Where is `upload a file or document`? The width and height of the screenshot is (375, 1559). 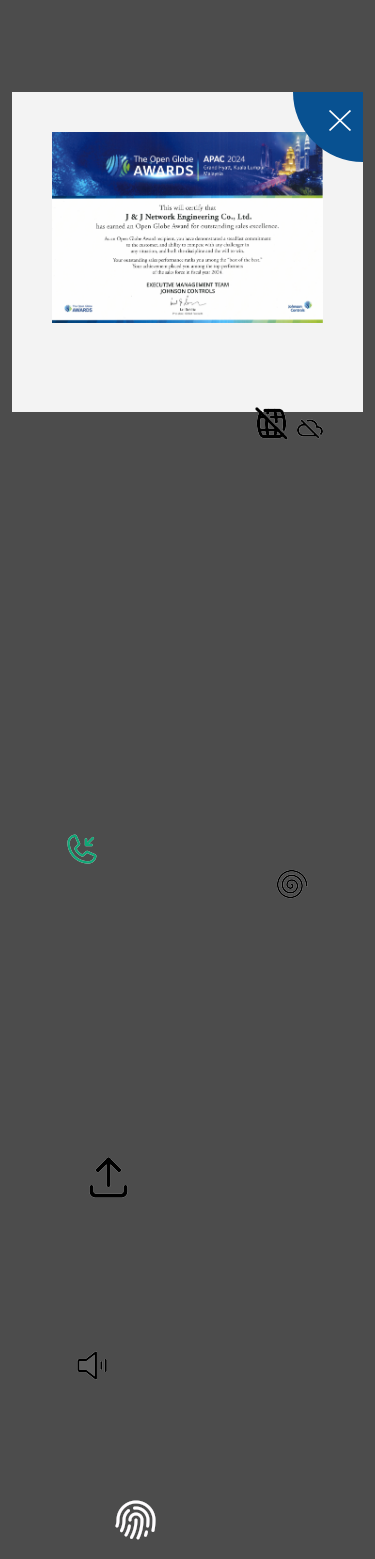
upload a file or document is located at coordinates (108, 1176).